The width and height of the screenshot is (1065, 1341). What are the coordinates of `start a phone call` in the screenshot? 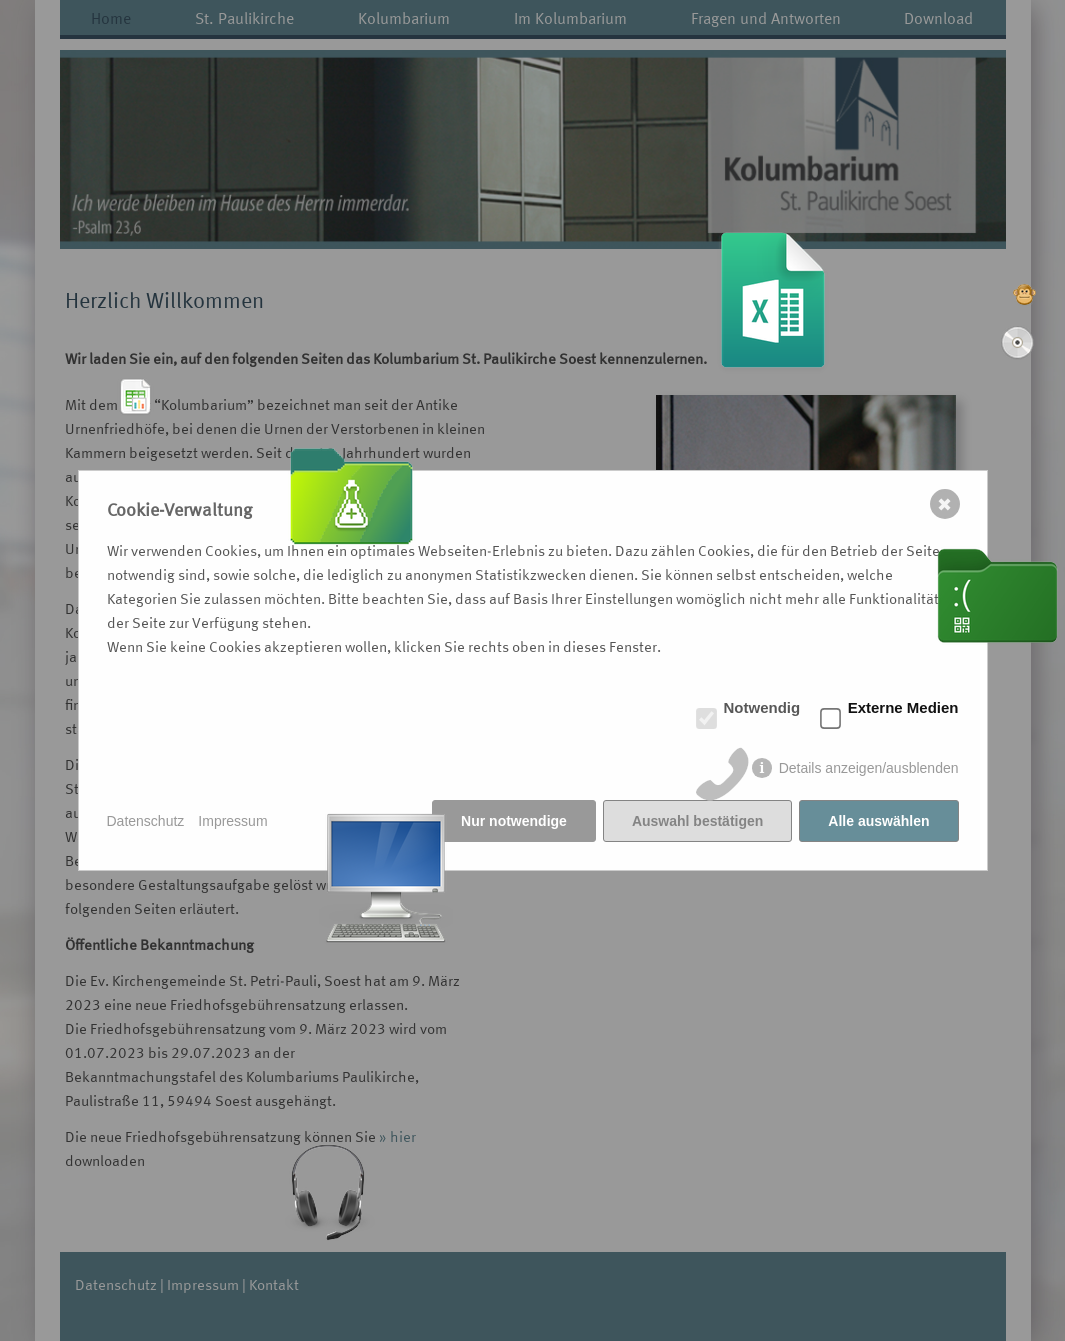 It's located at (722, 774).